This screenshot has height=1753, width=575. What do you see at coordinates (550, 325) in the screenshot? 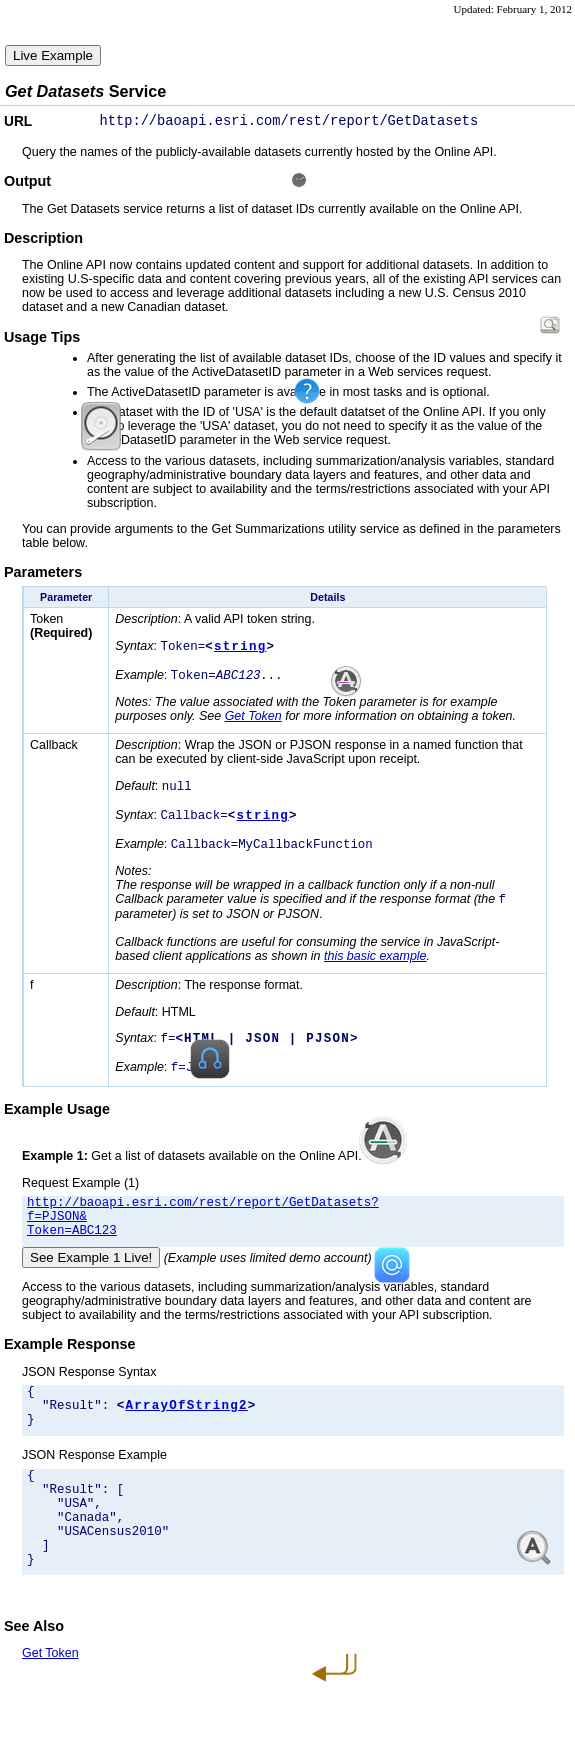
I see `open the image viewer application` at bounding box center [550, 325].